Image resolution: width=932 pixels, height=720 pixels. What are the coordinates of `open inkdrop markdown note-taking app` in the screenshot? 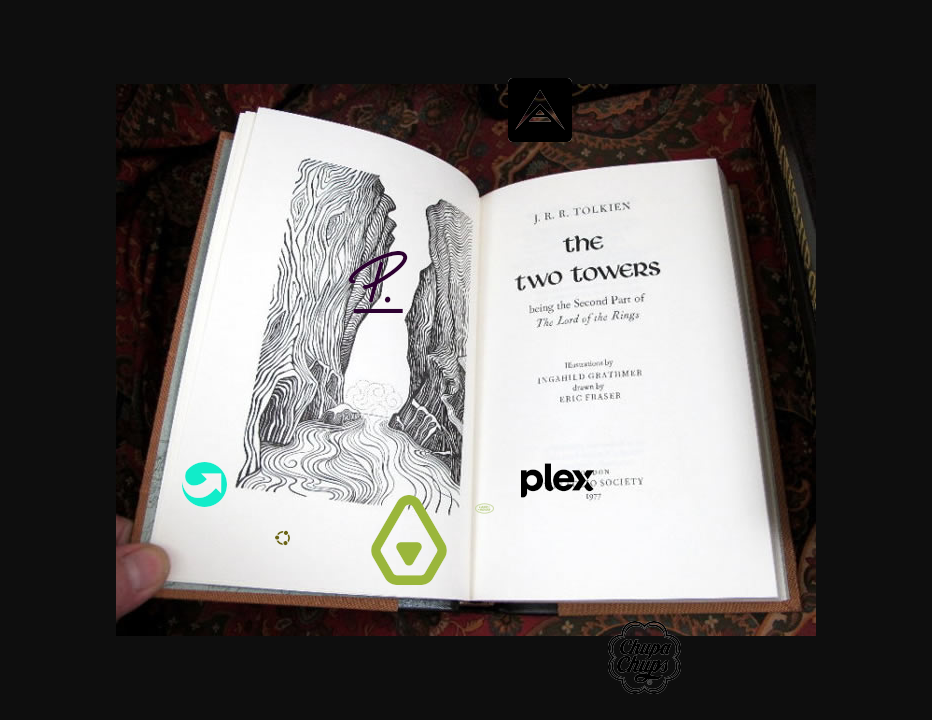 It's located at (409, 540).